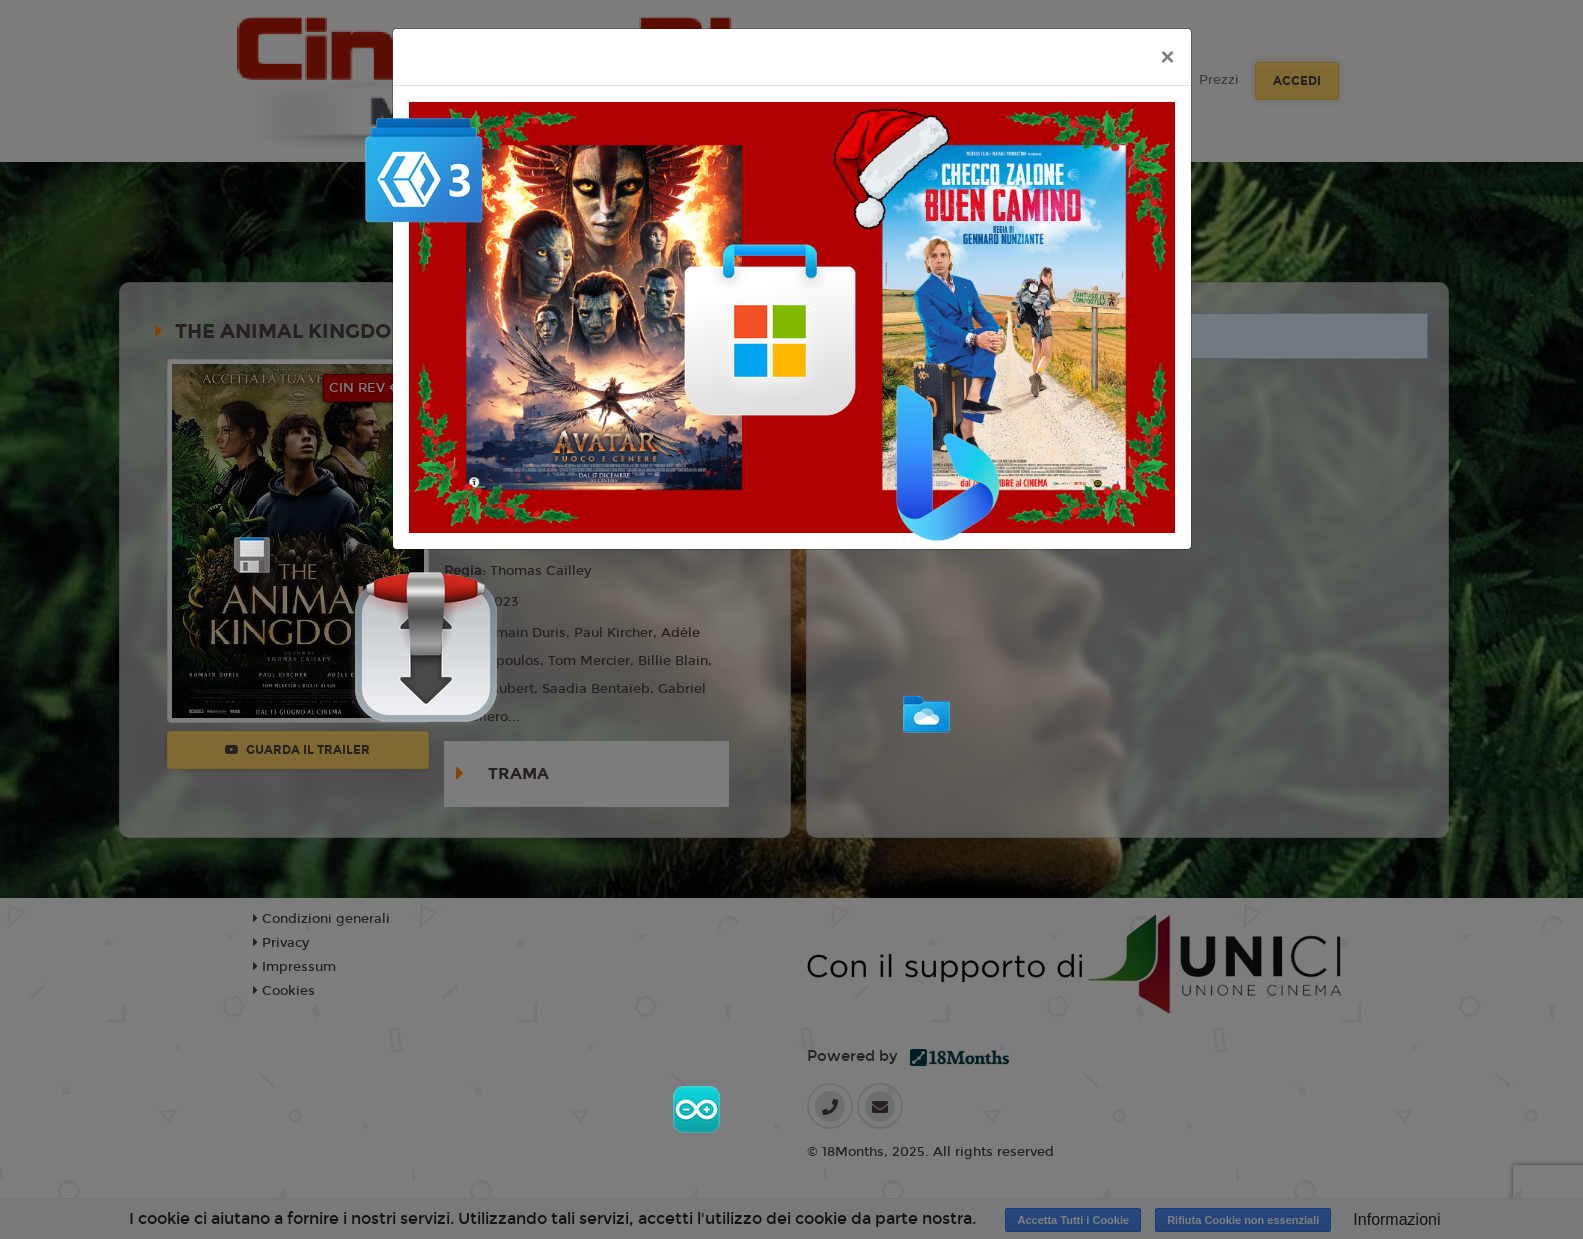 This screenshot has width=1583, height=1239. What do you see at coordinates (252, 555) in the screenshot?
I see `save the current file or document` at bounding box center [252, 555].